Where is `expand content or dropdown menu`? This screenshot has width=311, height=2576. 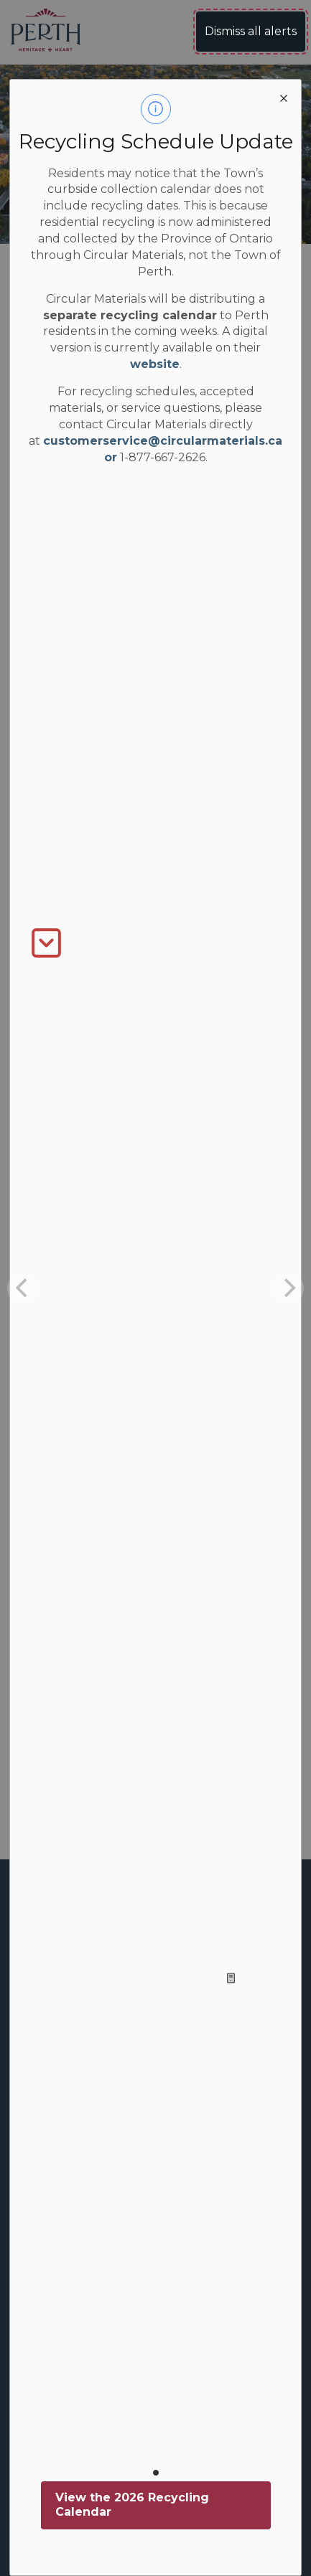
expand content or dropdown menu is located at coordinates (46, 943).